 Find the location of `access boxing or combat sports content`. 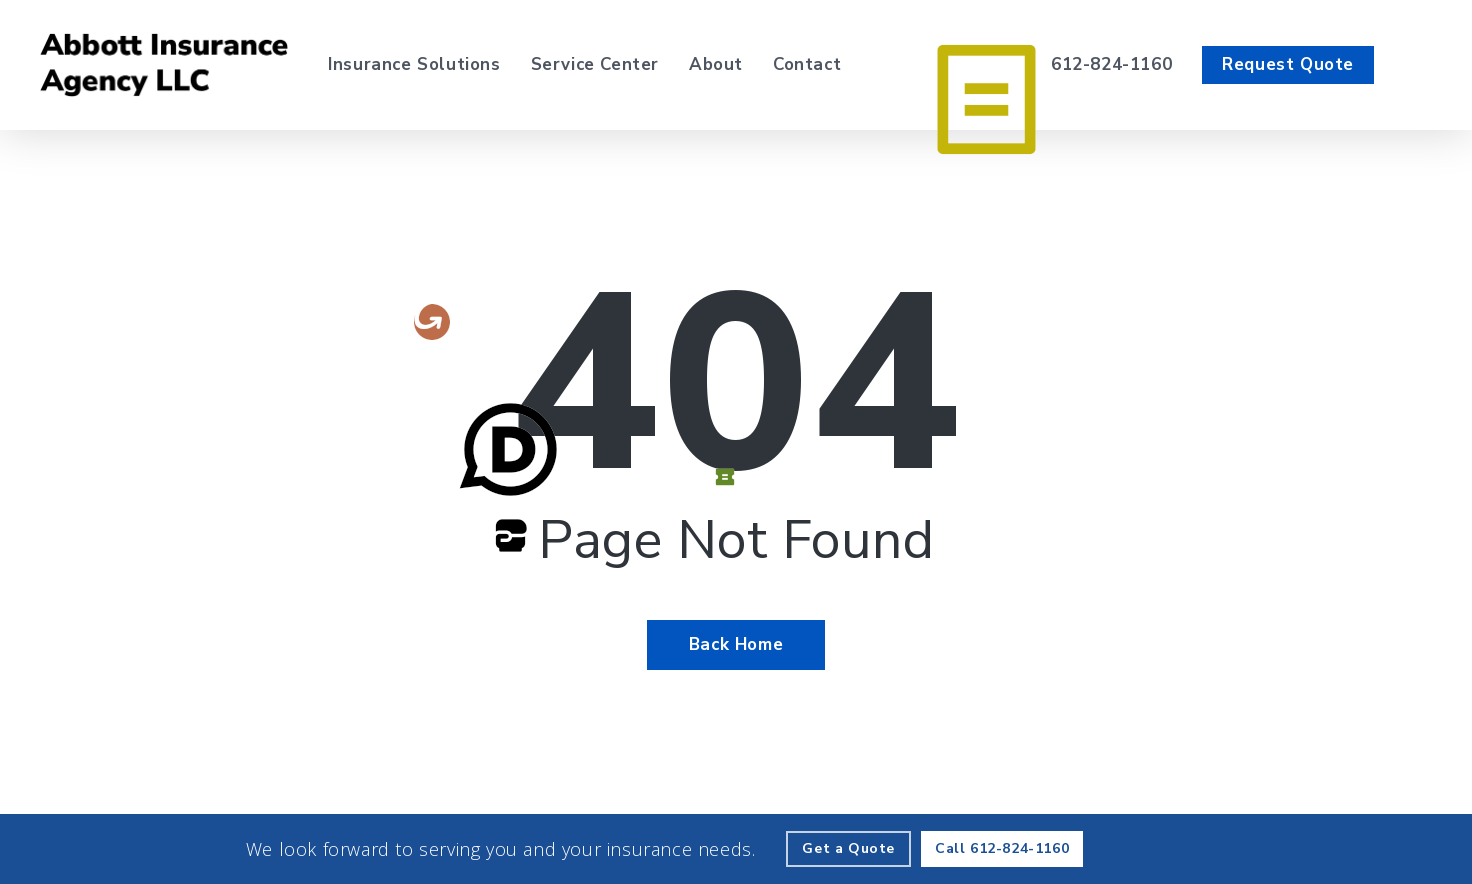

access boxing or combat sports content is located at coordinates (510, 535).